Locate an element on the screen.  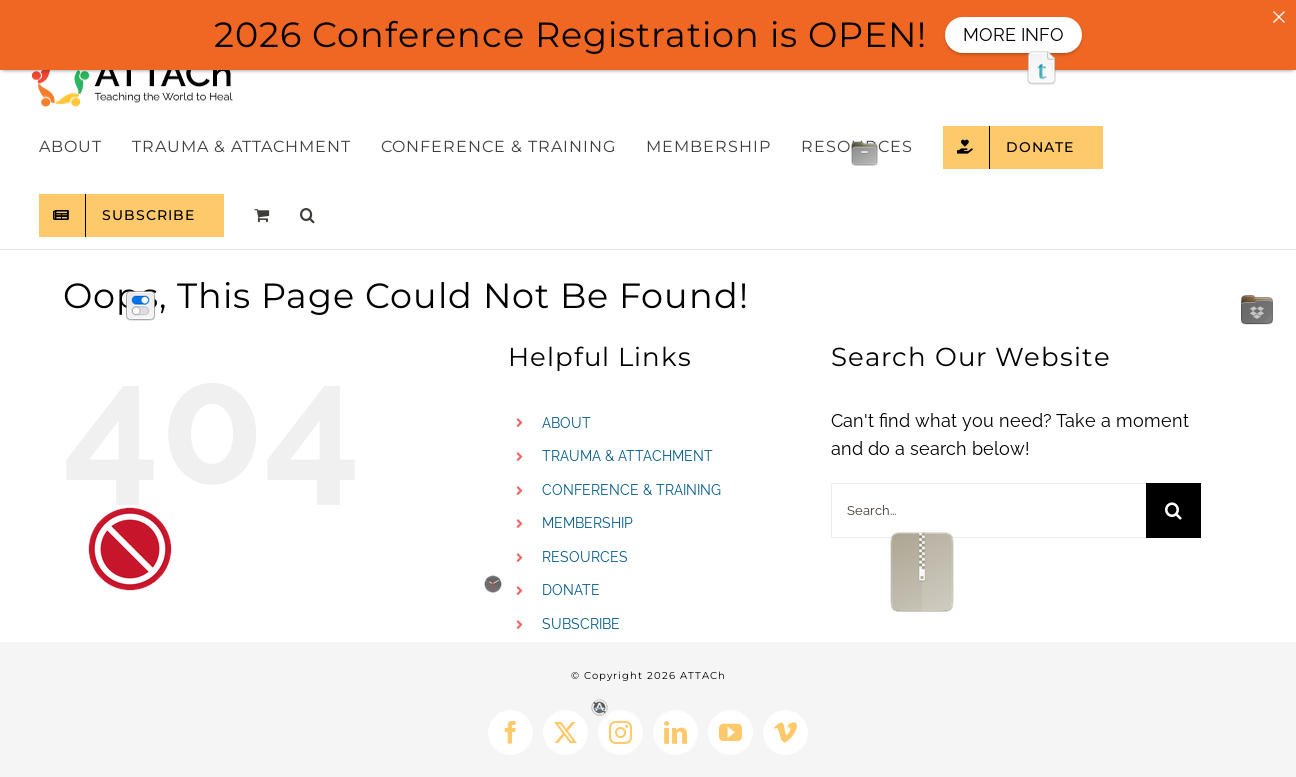
open desktop preferences and settings is located at coordinates (140, 305).